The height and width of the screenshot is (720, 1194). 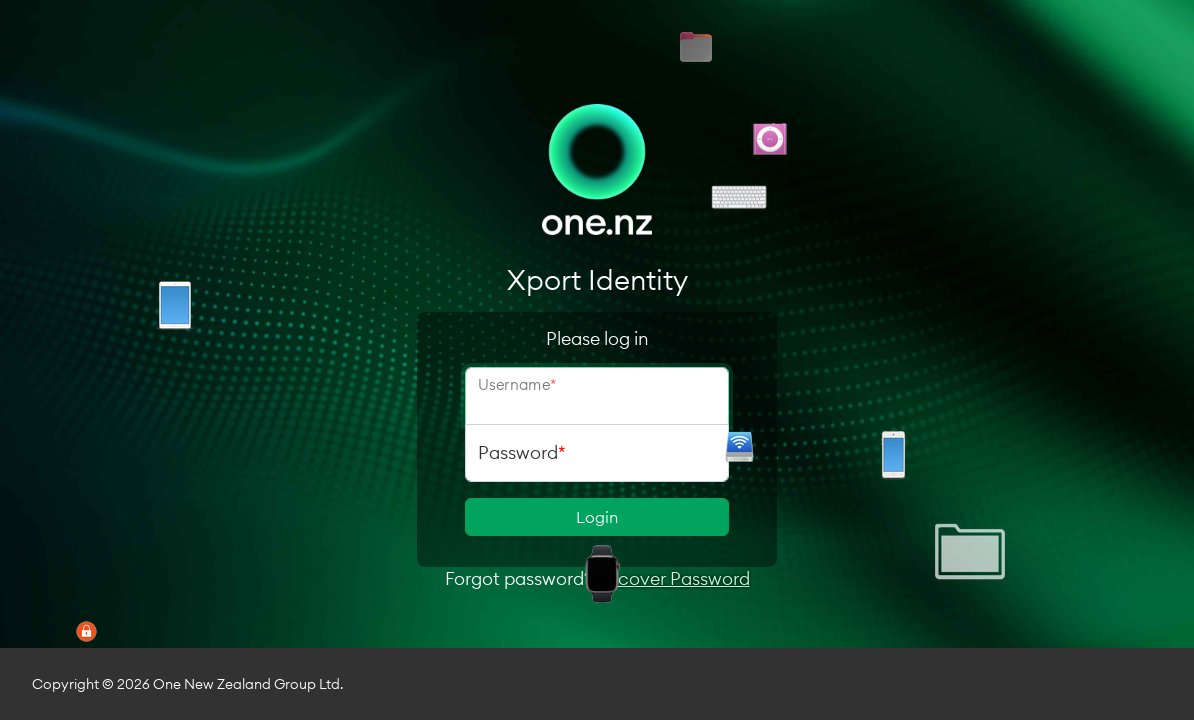 What do you see at coordinates (696, 47) in the screenshot?
I see `open file folder` at bounding box center [696, 47].